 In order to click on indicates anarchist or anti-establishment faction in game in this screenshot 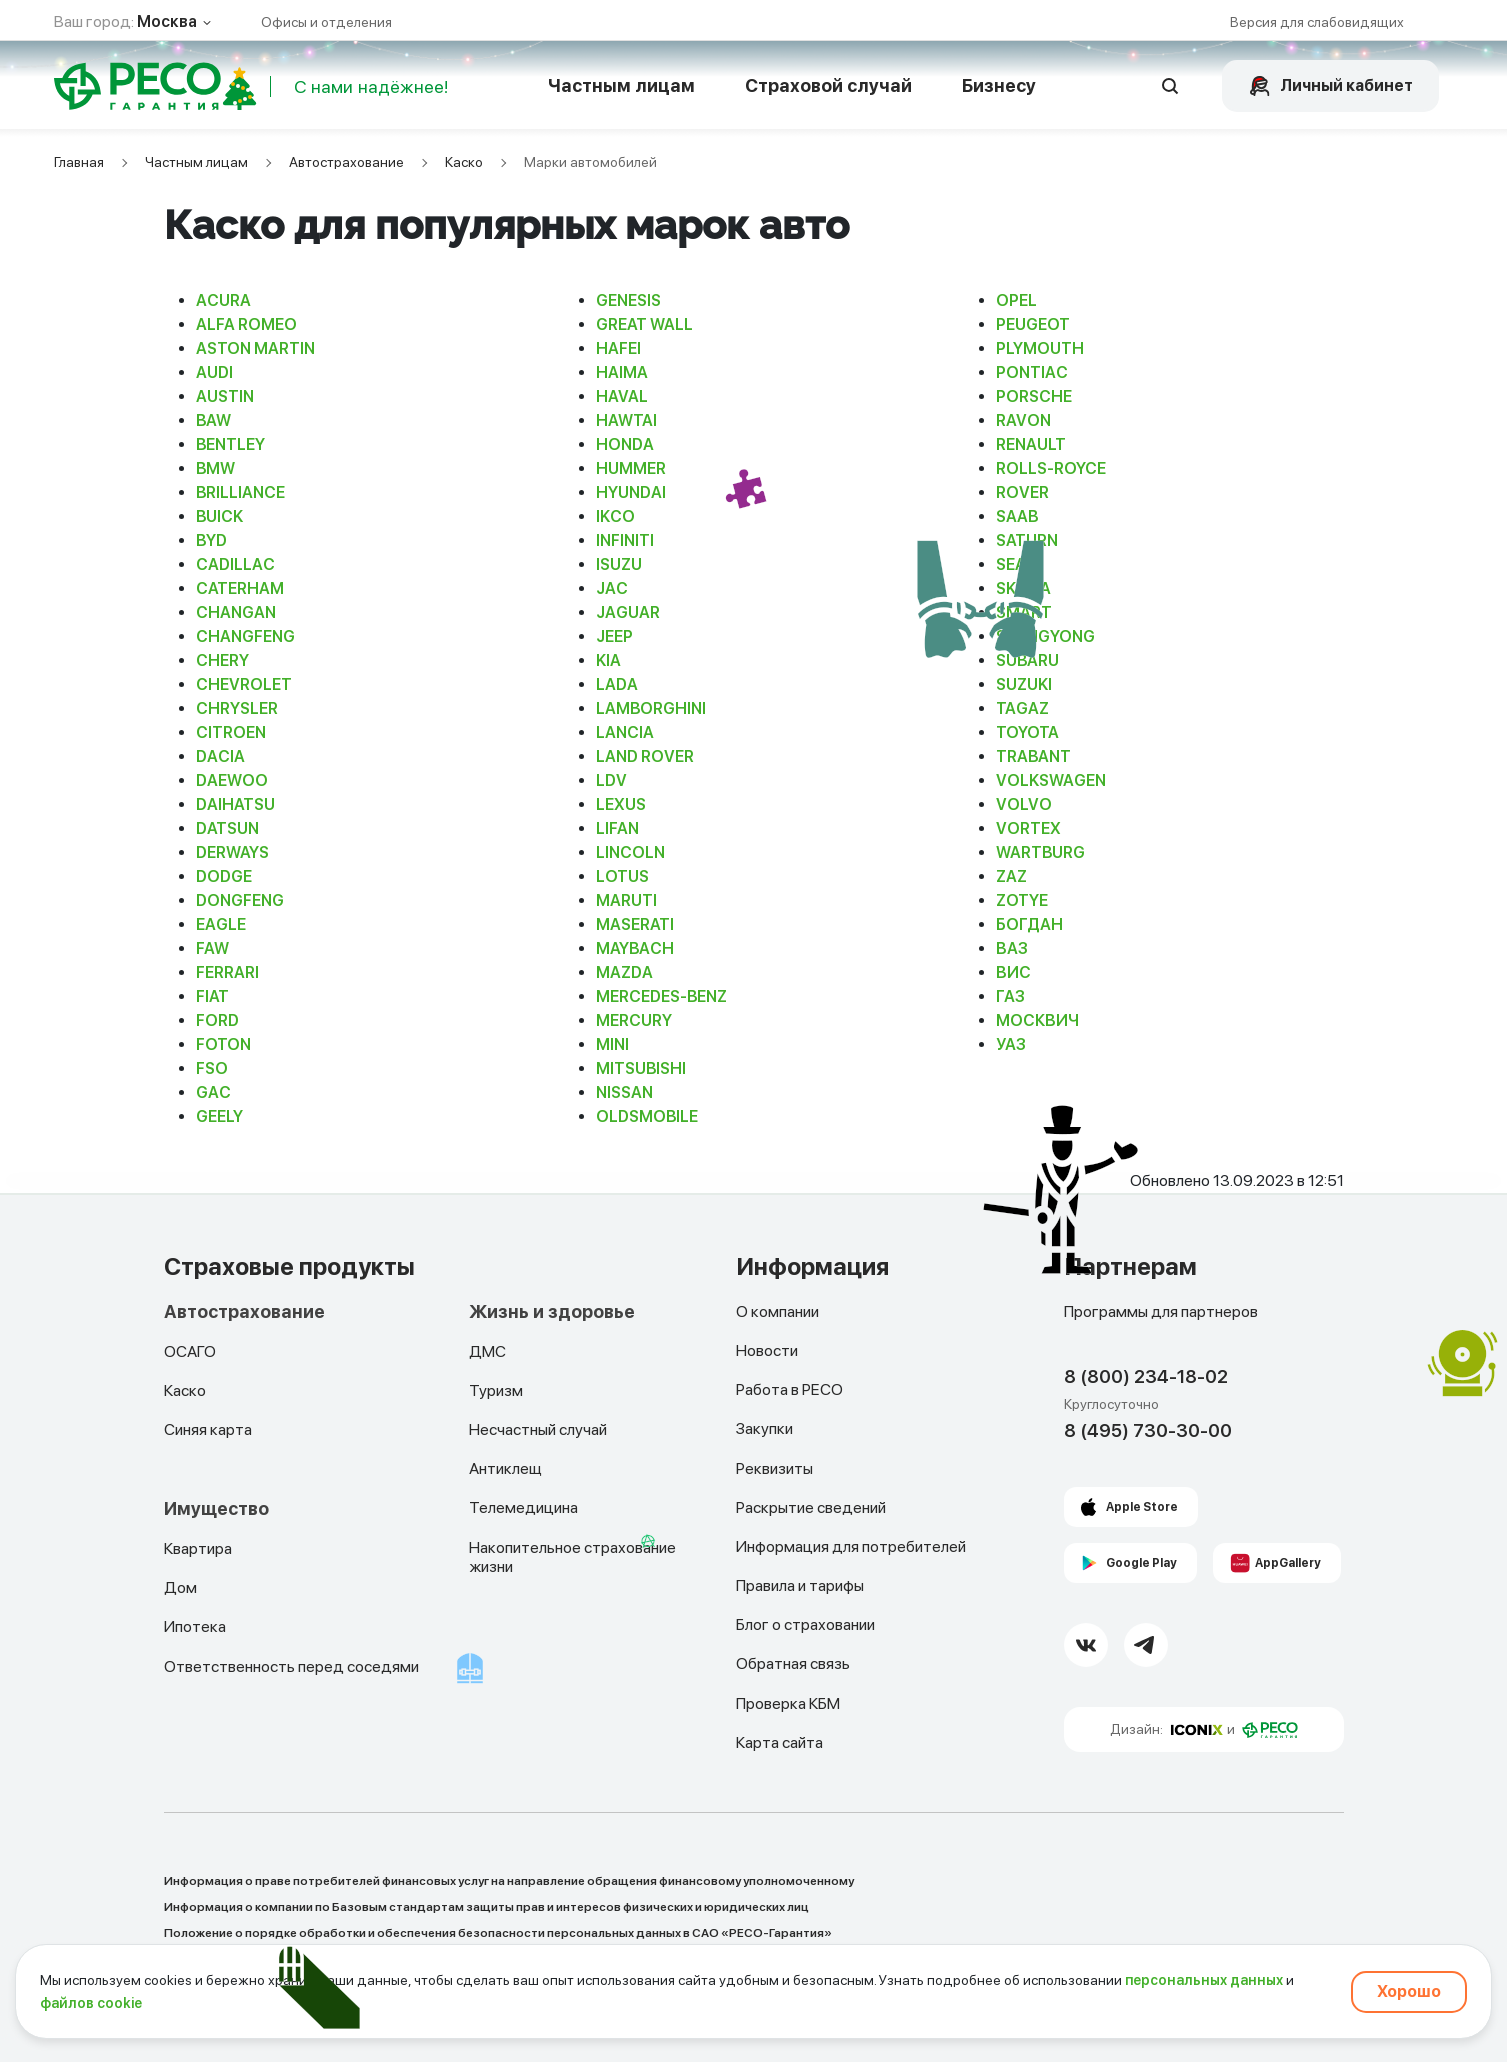, I will do `click(648, 1541)`.